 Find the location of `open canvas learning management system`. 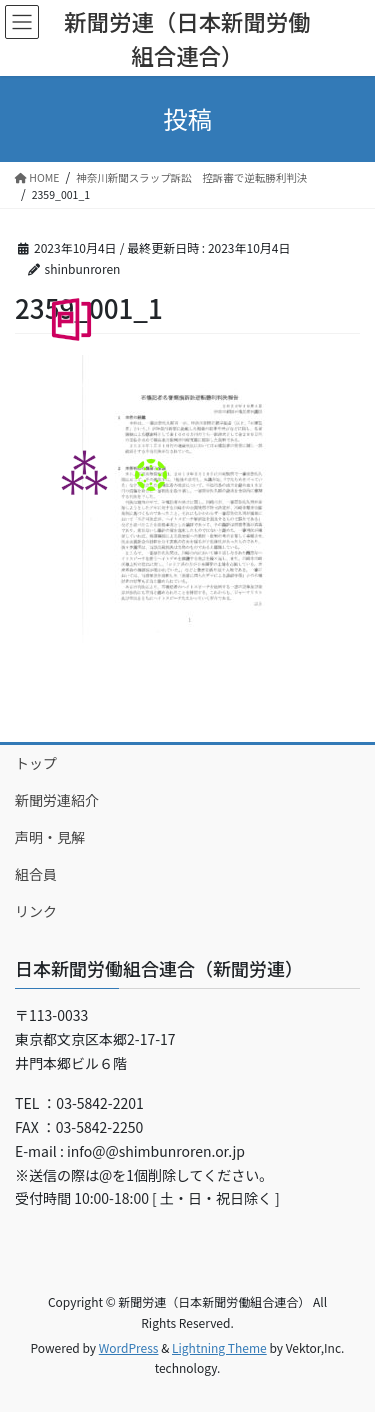

open canvas learning management system is located at coordinates (151, 475).